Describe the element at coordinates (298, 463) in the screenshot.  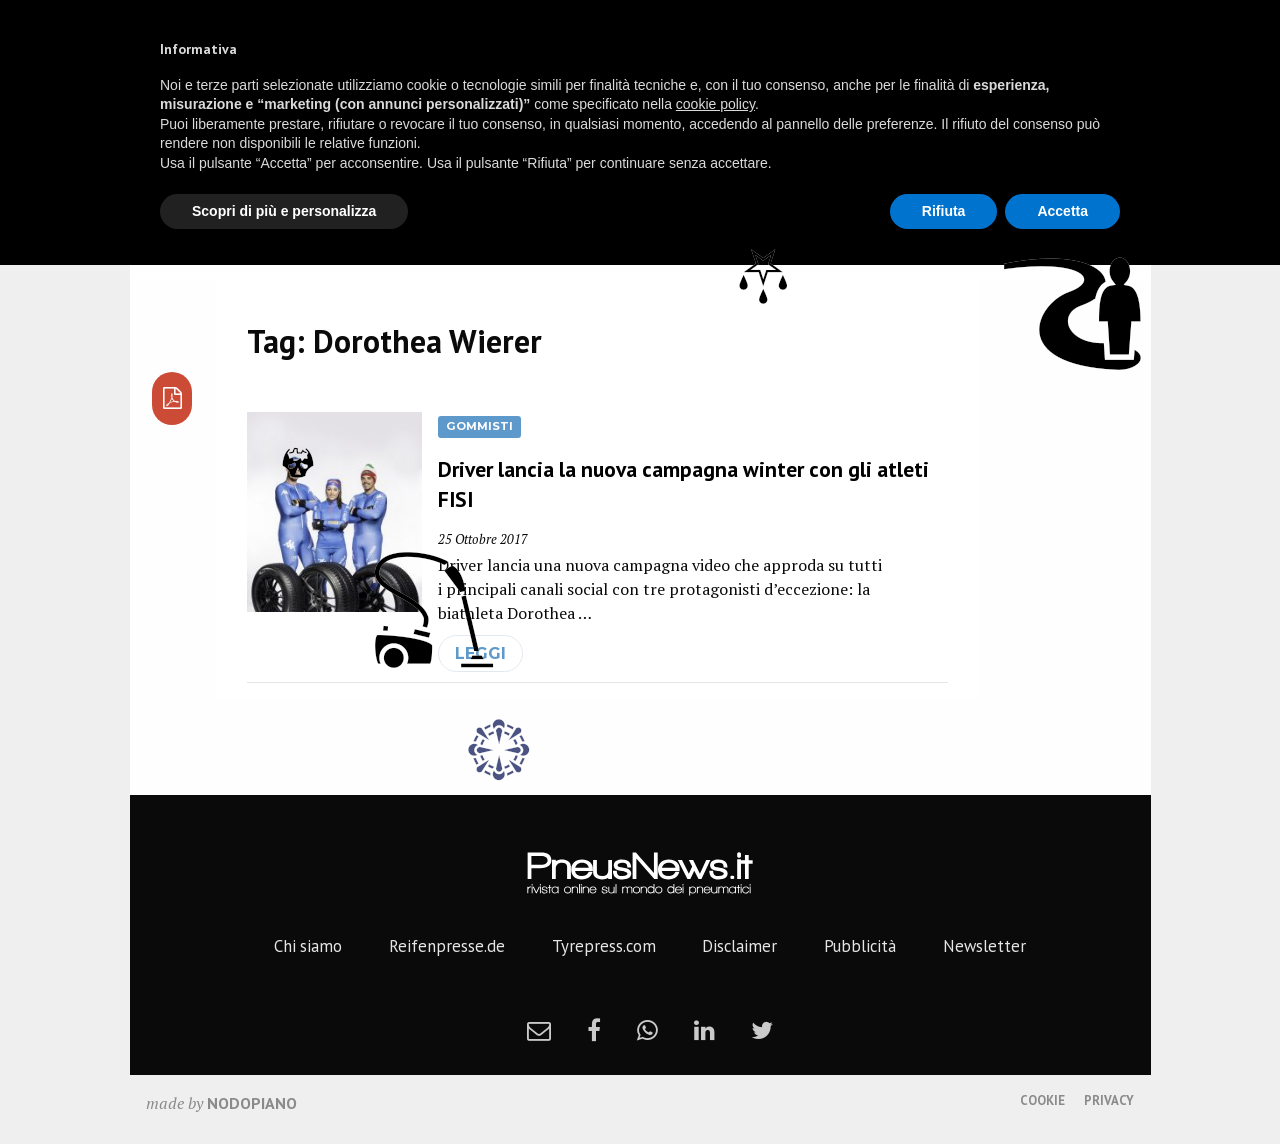
I see `indicates player death or game over state` at that location.